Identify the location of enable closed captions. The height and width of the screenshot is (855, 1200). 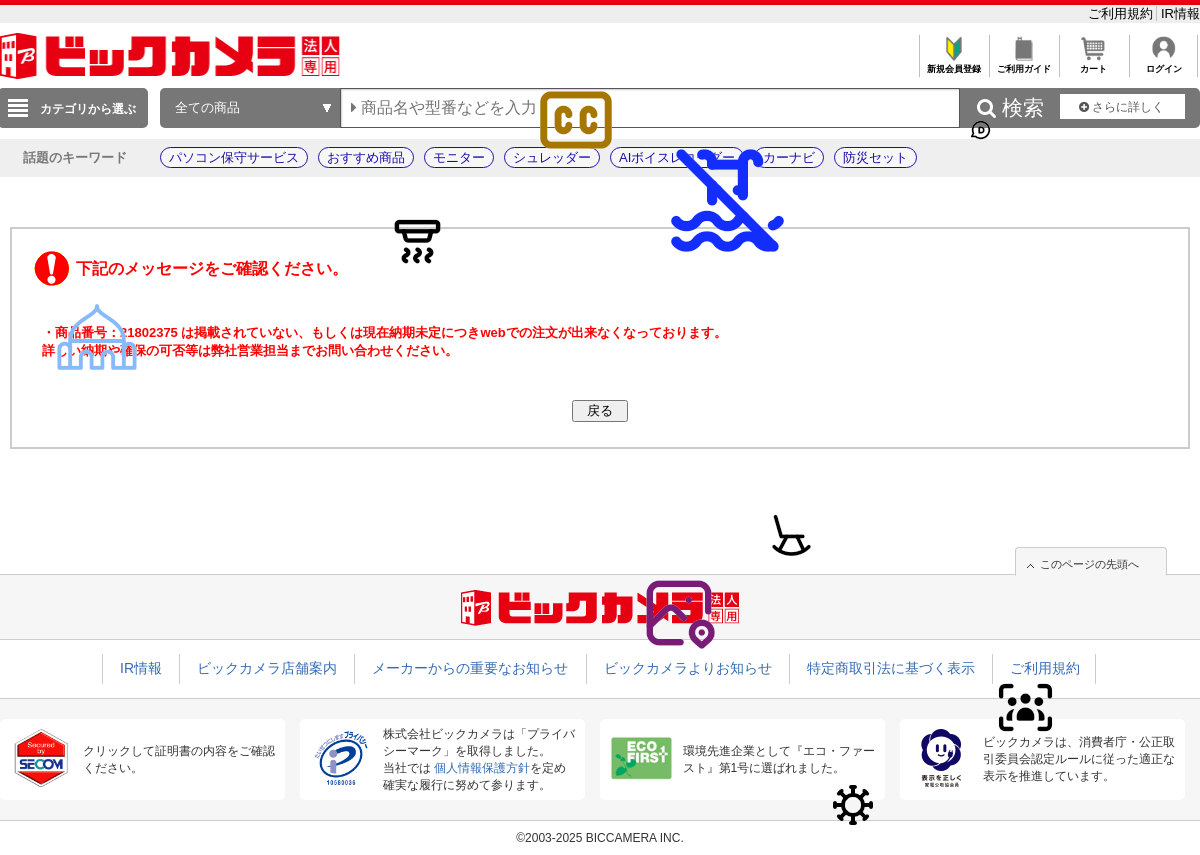
(576, 120).